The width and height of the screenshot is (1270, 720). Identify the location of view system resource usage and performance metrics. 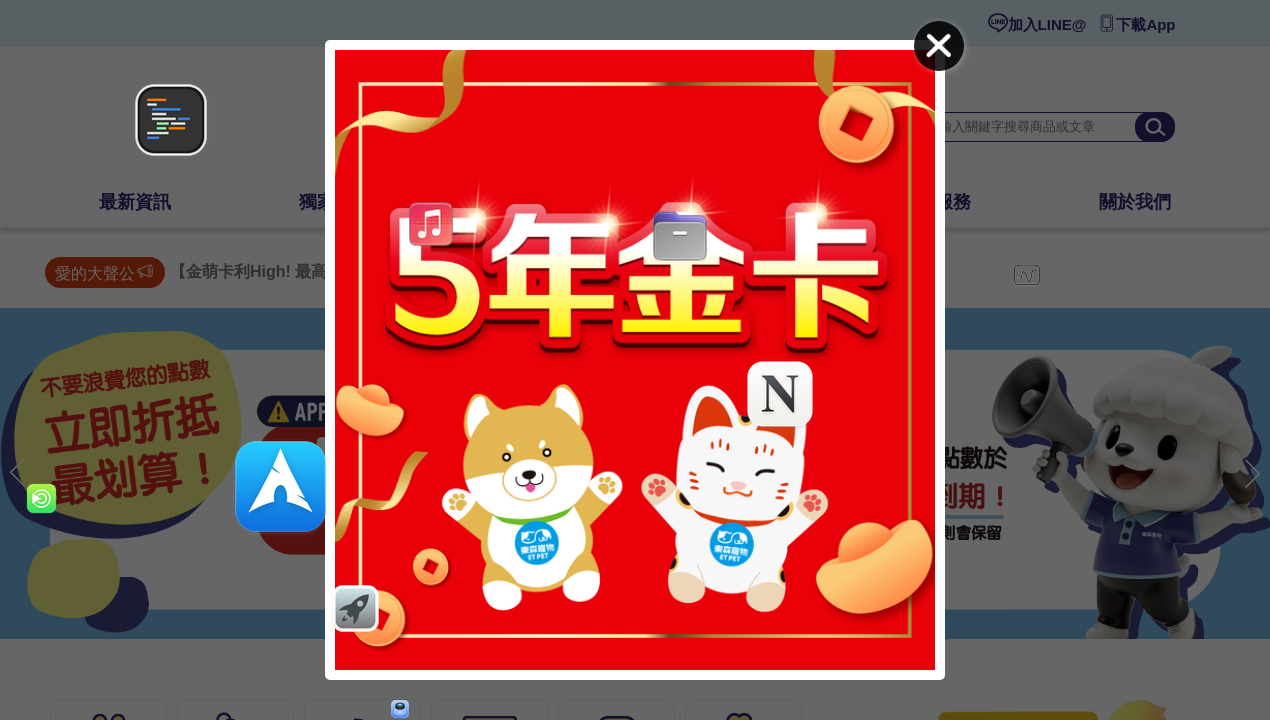
(1027, 274).